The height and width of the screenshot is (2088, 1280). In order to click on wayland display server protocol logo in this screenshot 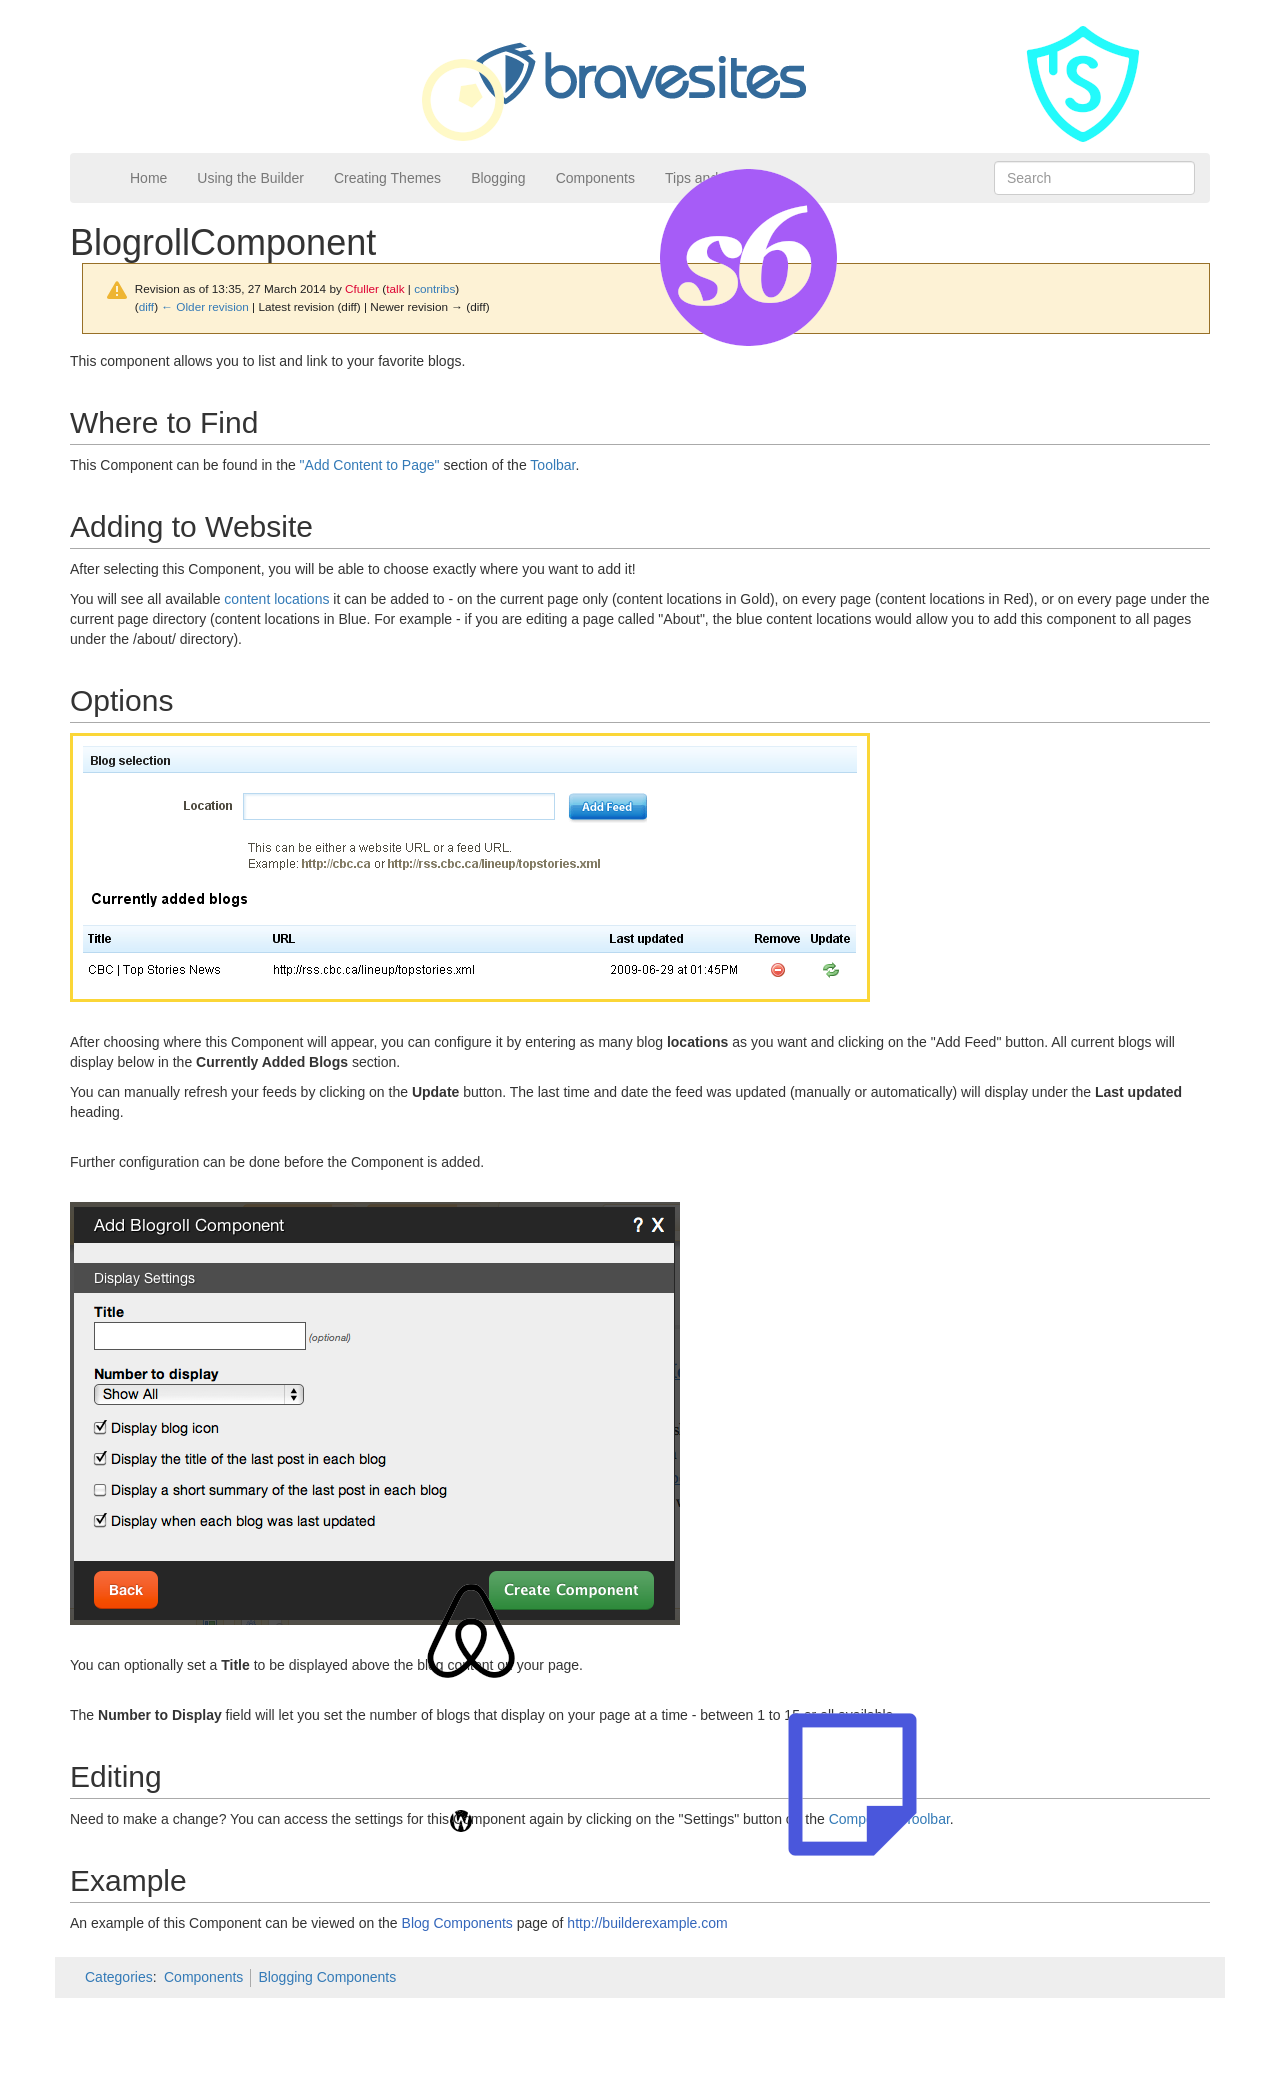, I will do `click(461, 1821)`.